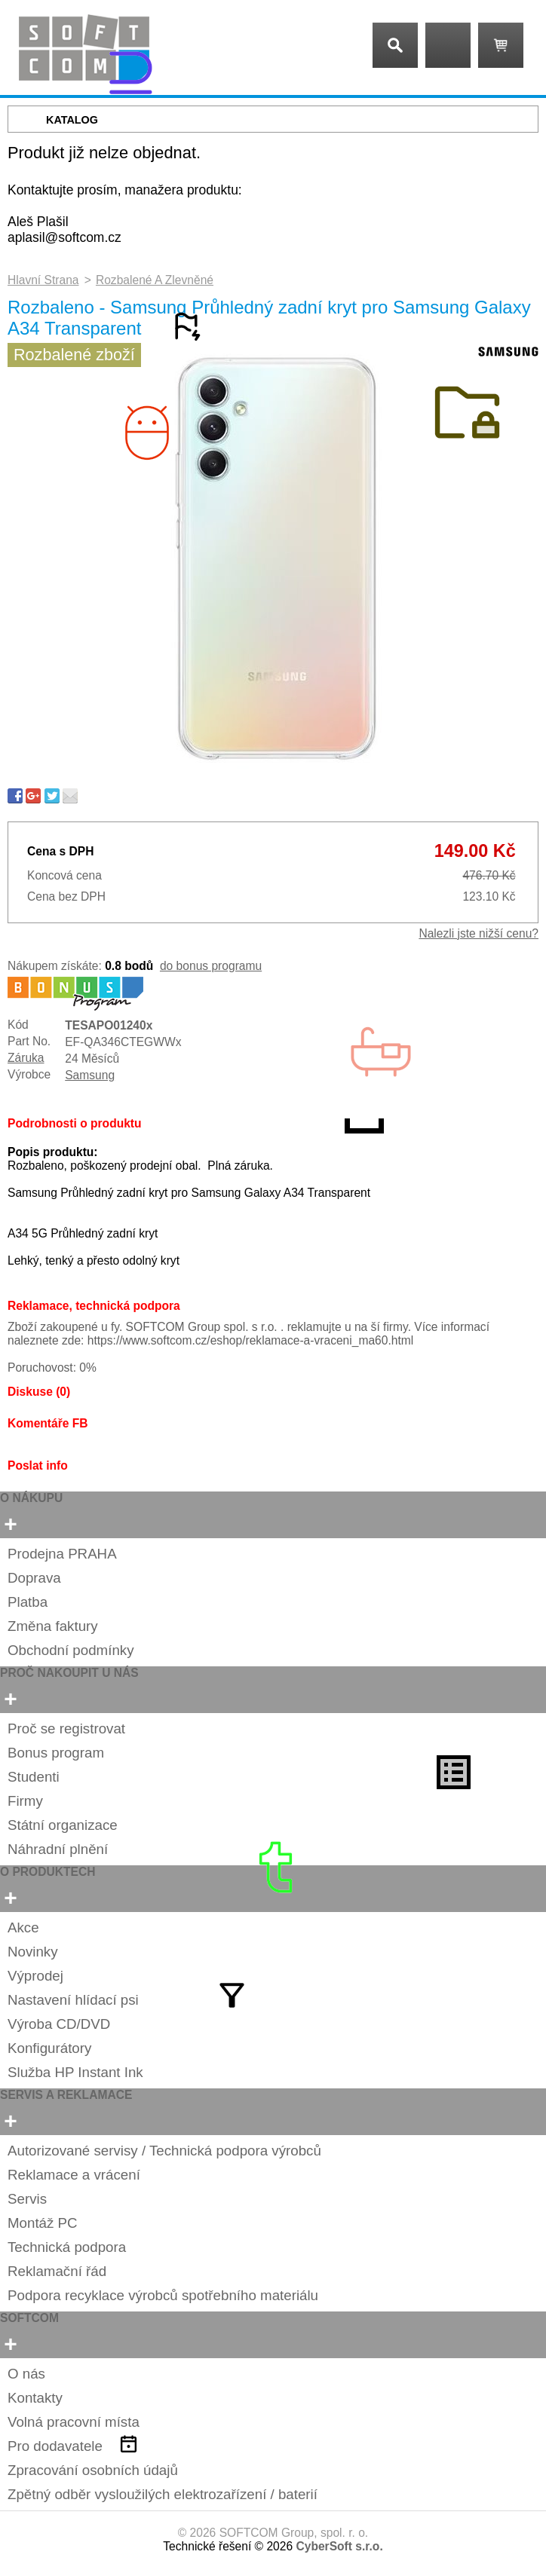 The width and height of the screenshot is (546, 2576). I want to click on android device or system settings, so click(147, 432).